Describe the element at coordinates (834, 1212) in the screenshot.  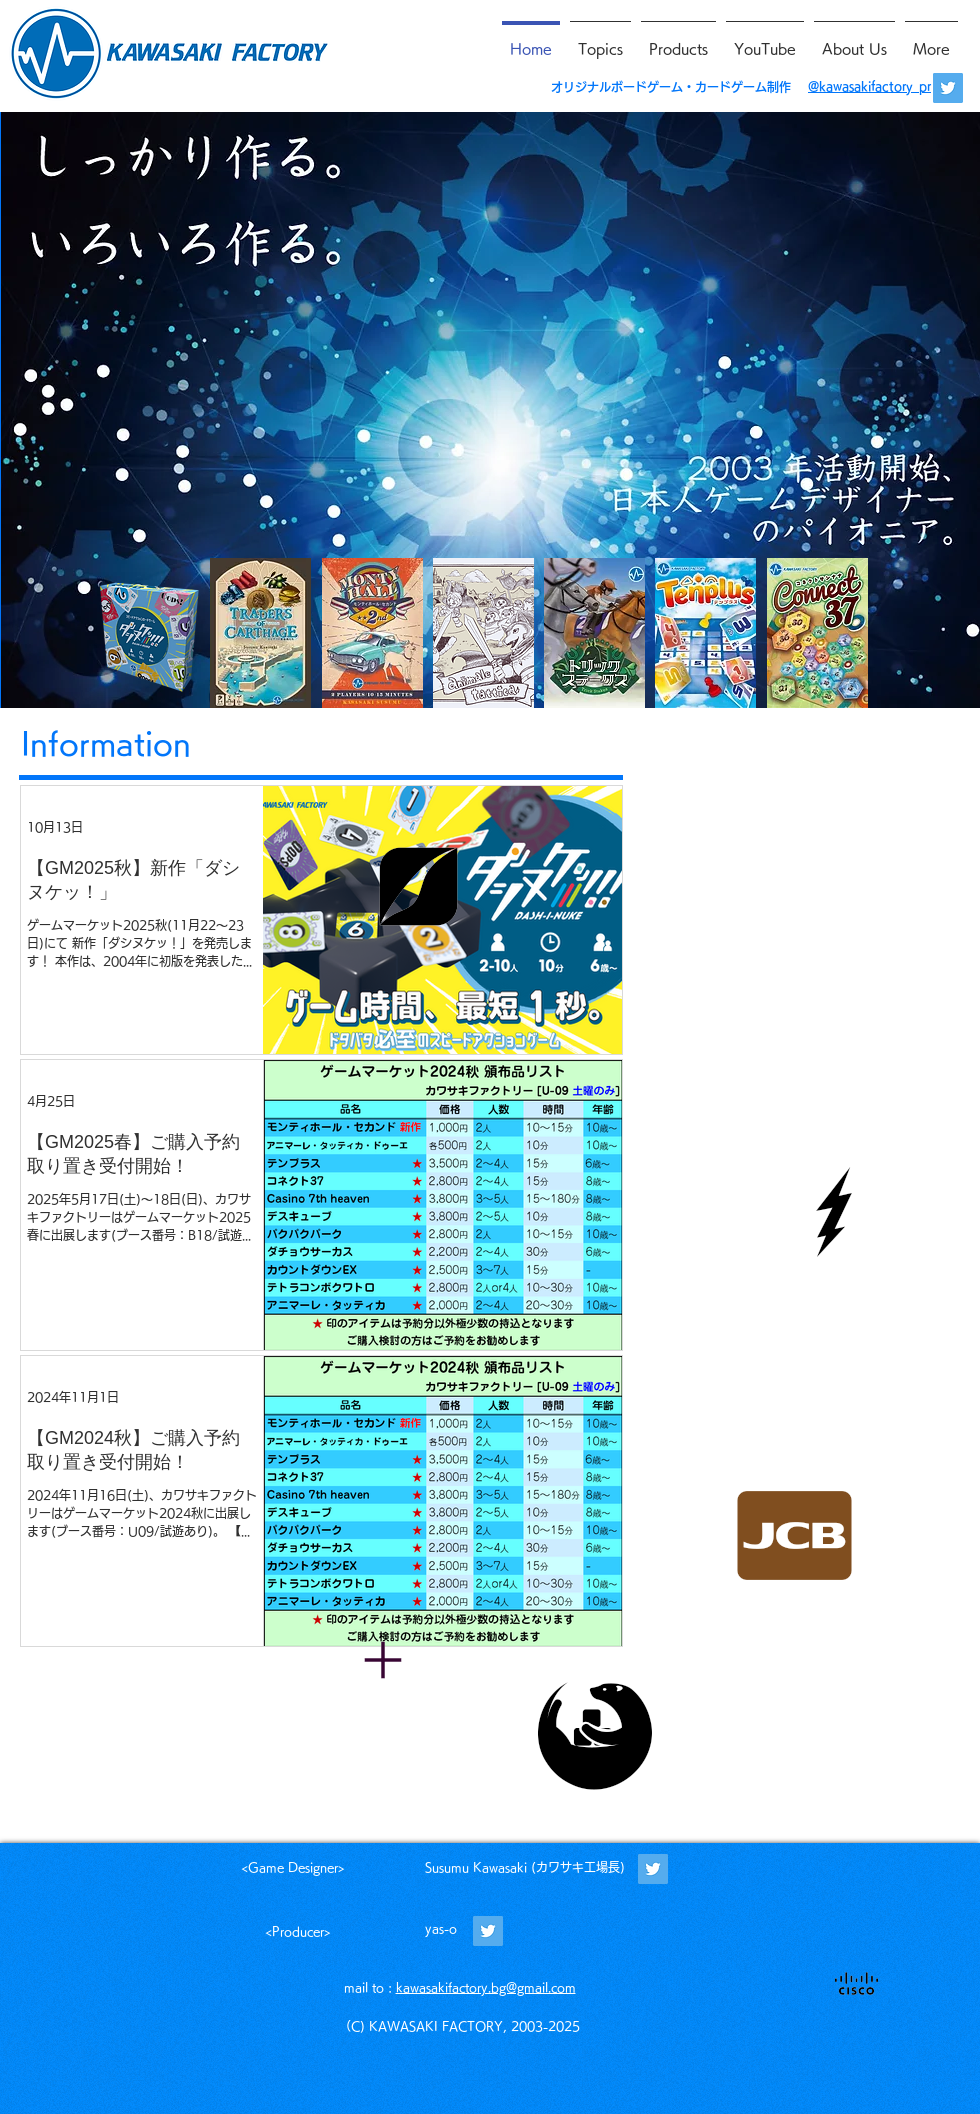
I see `hotwire brand logo` at that location.